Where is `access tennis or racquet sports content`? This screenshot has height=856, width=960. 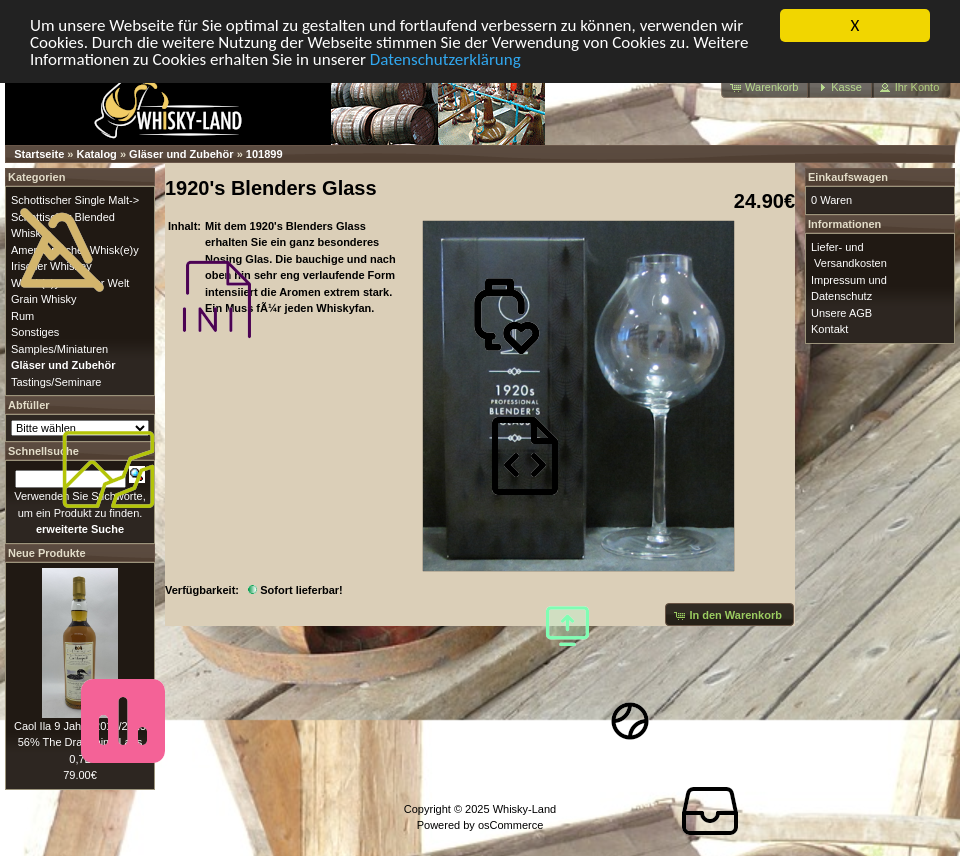 access tennis or racquet sports content is located at coordinates (630, 721).